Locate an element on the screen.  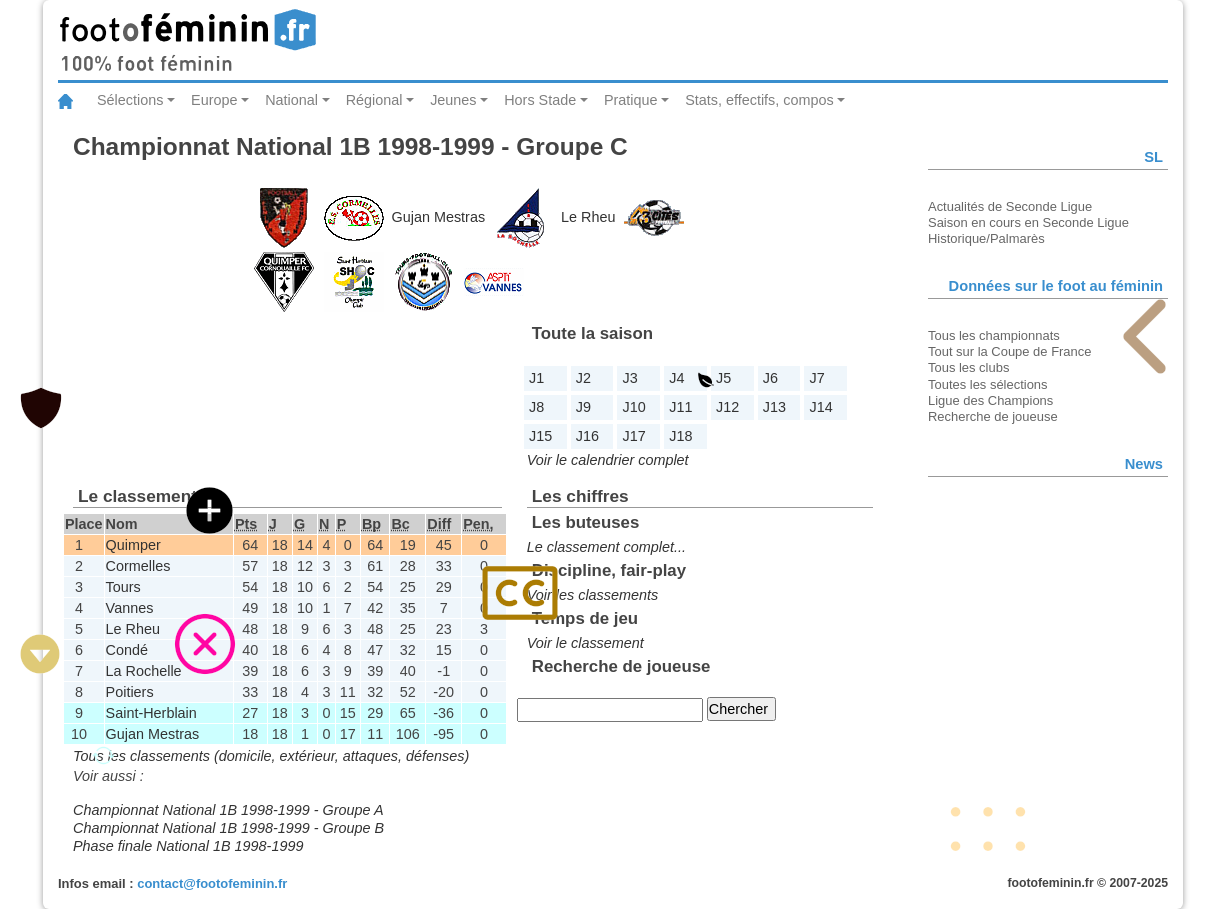
drag to reorder items is located at coordinates (988, 829).